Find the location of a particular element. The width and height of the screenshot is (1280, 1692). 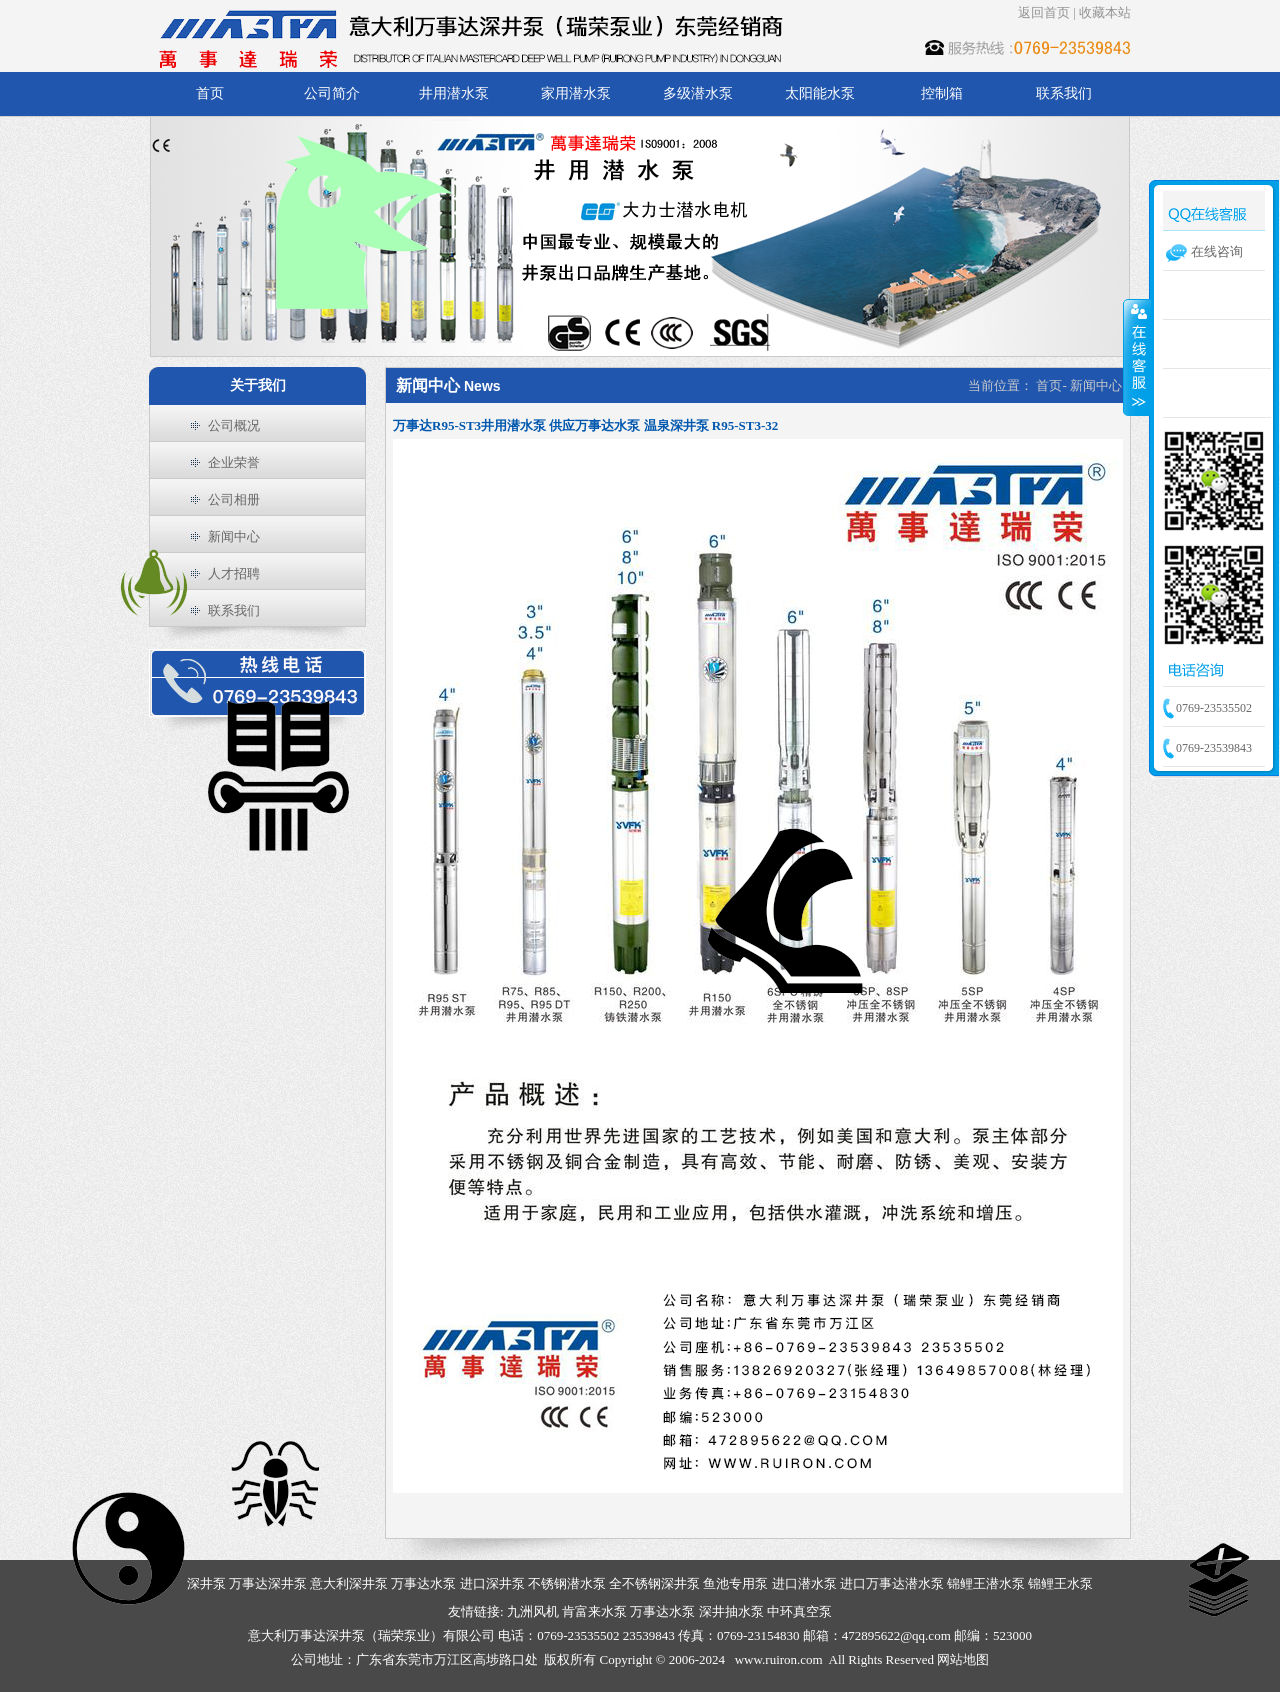

delete or remove a card from your deck is located at coordinates (1219, 1576).